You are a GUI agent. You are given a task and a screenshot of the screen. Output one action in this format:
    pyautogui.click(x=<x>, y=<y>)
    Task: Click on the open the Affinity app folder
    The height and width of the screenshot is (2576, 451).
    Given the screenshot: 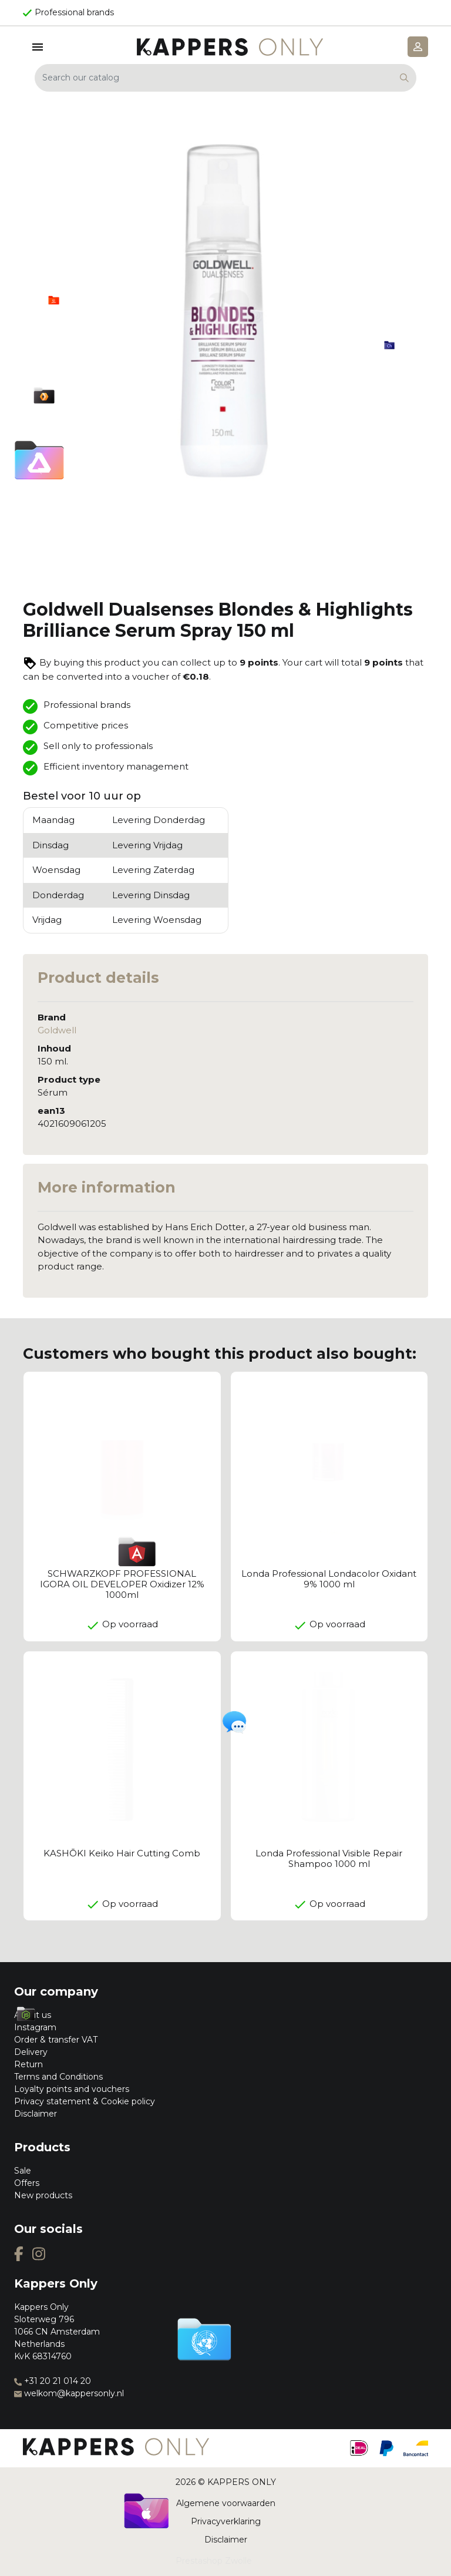 What is the action you would take?
    pyautogui.click(x=39, y=461)
    